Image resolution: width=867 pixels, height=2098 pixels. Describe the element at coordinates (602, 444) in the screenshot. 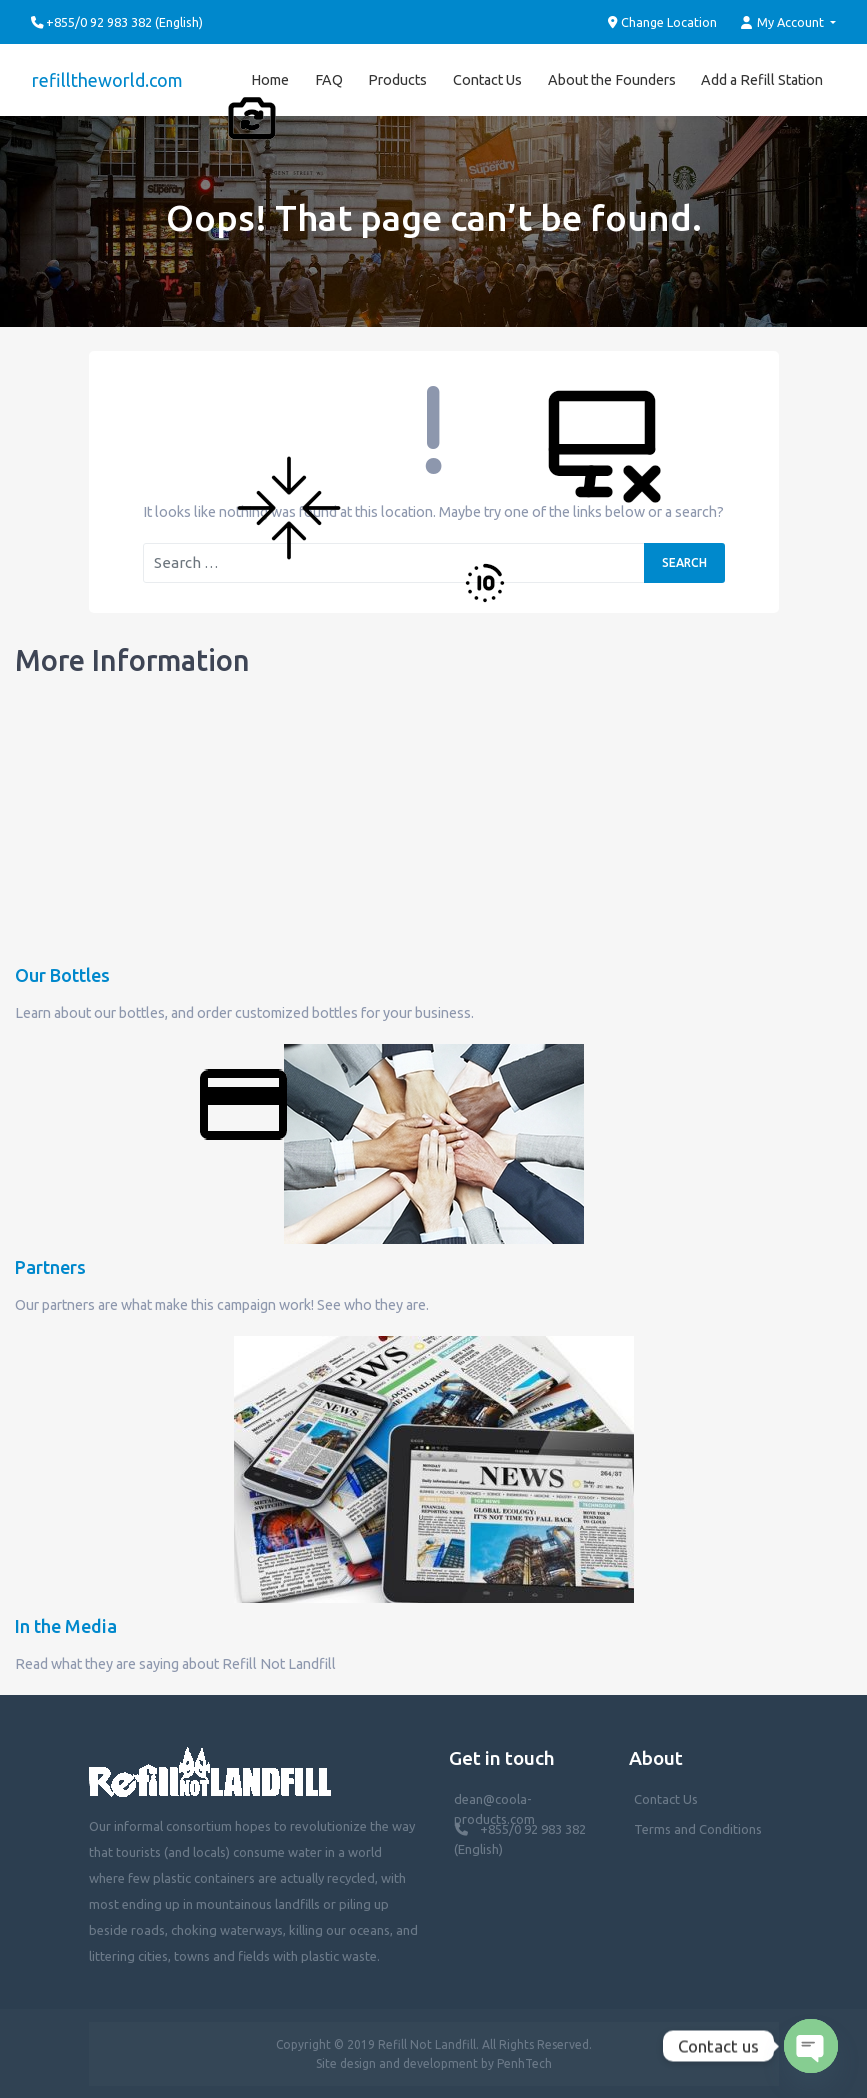

I see `disconnect or remove a desktop computer` at that location.